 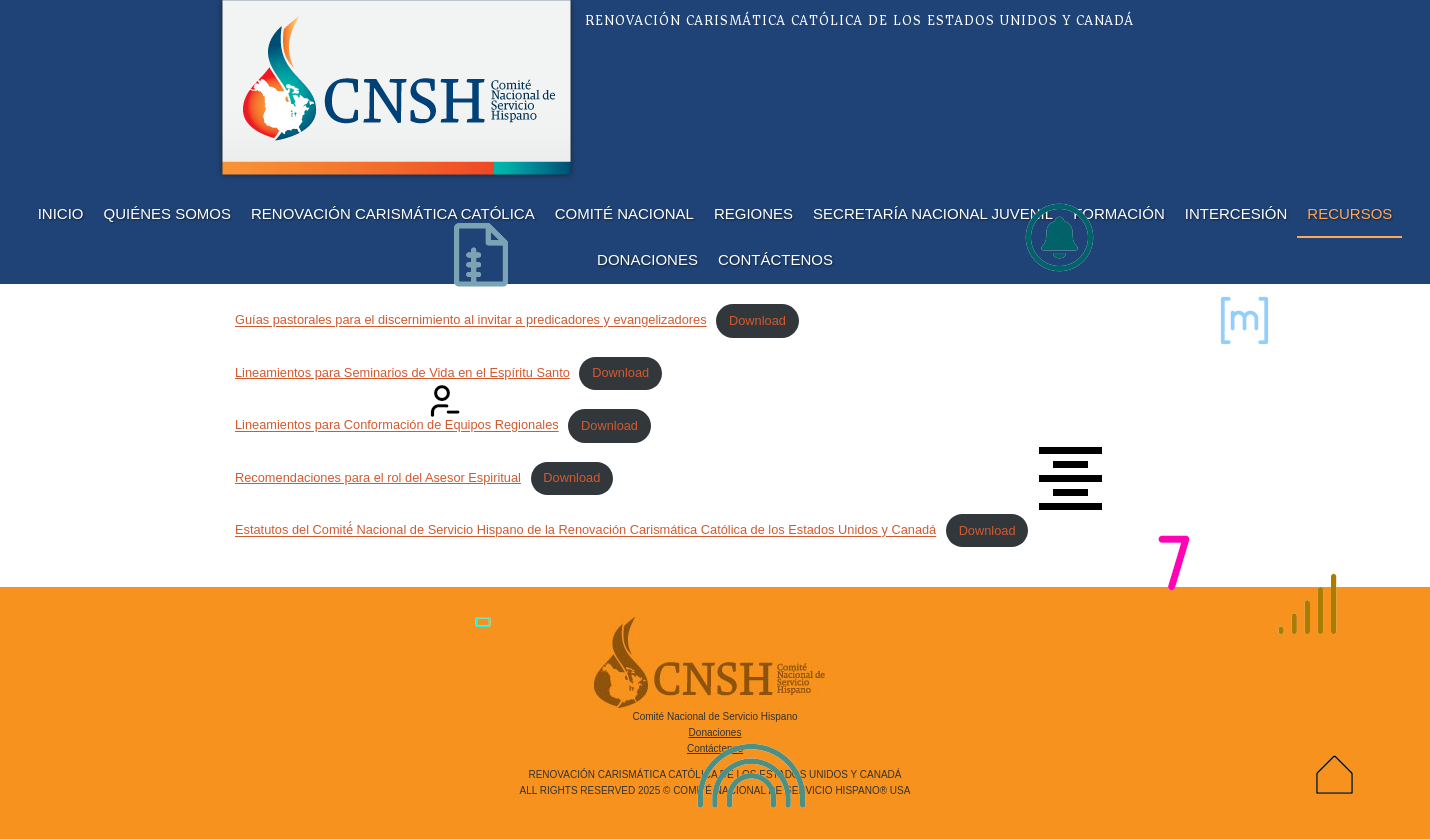 I want to click on access compressed or archived files, so click(x=481, y=255).